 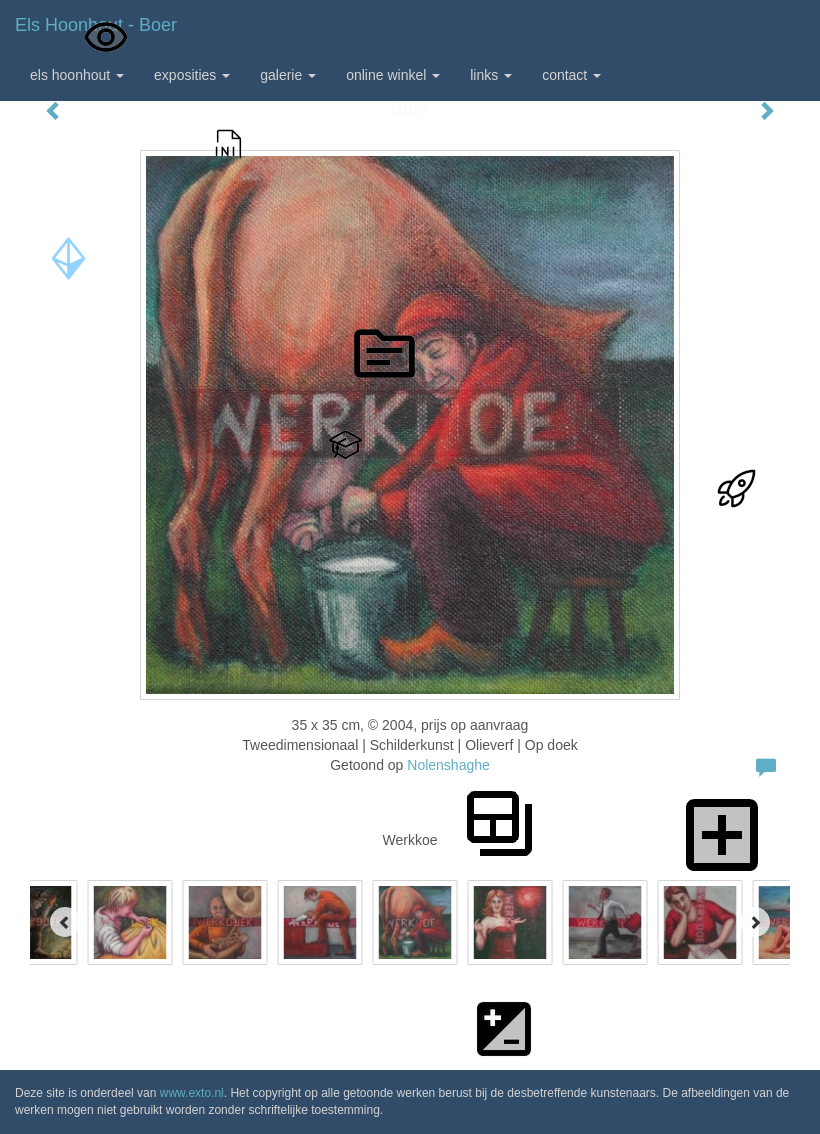 What do you see at coordinates (722, 835) in the screenshot?
I see `add a new item or content` at bounding box center [722, 835].